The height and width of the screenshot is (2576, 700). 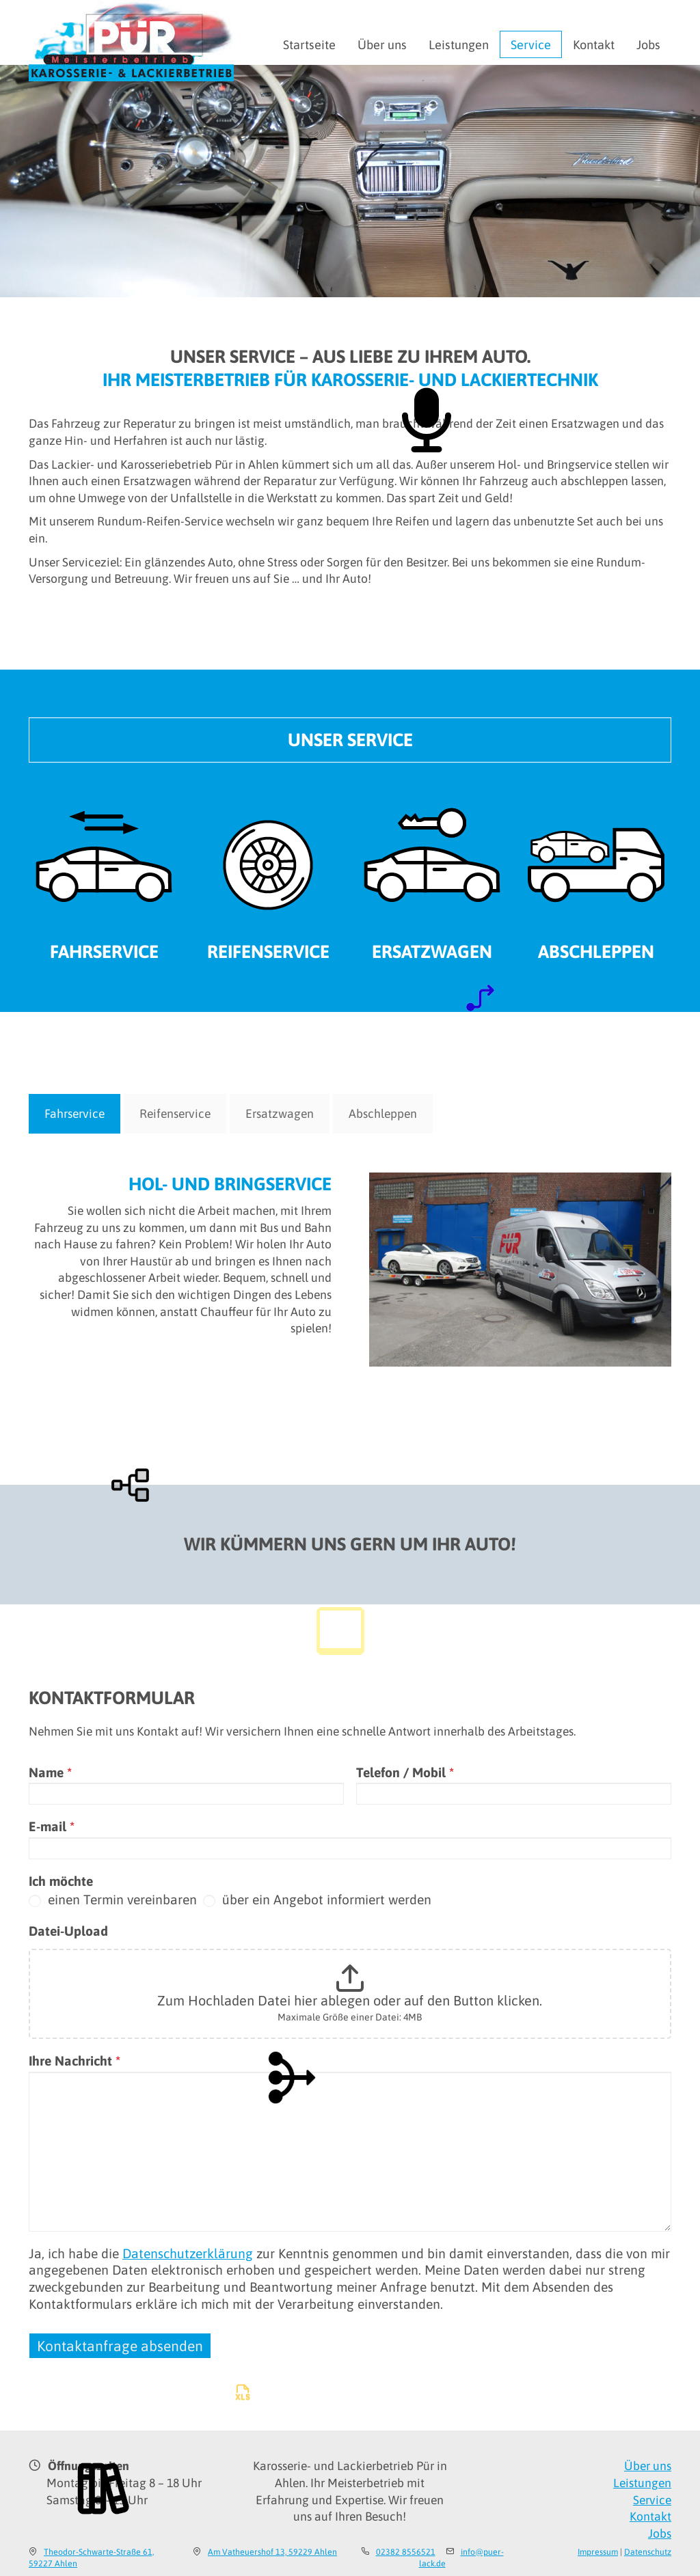 I want to click on tap to start voice input, so click(x=427, y=422).